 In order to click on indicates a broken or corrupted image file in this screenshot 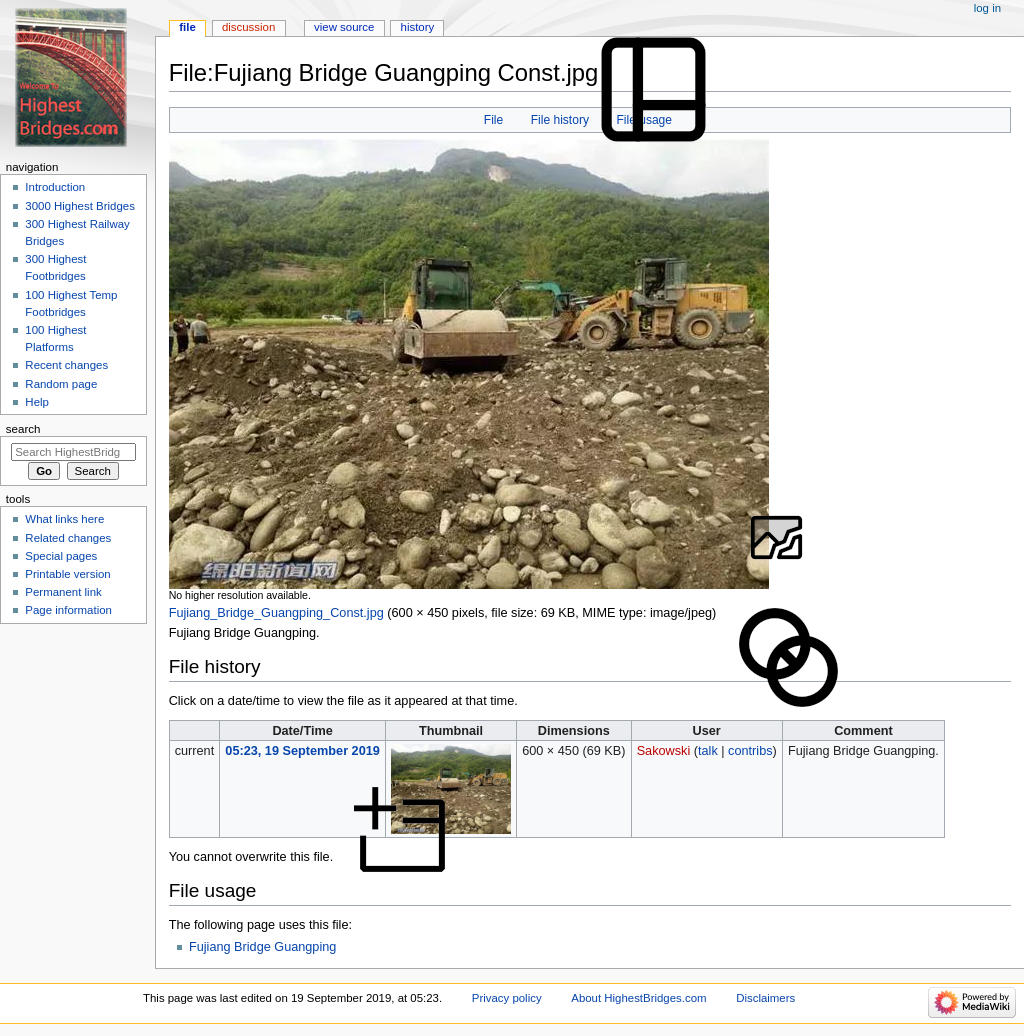, I will do `click(776, 537)`.